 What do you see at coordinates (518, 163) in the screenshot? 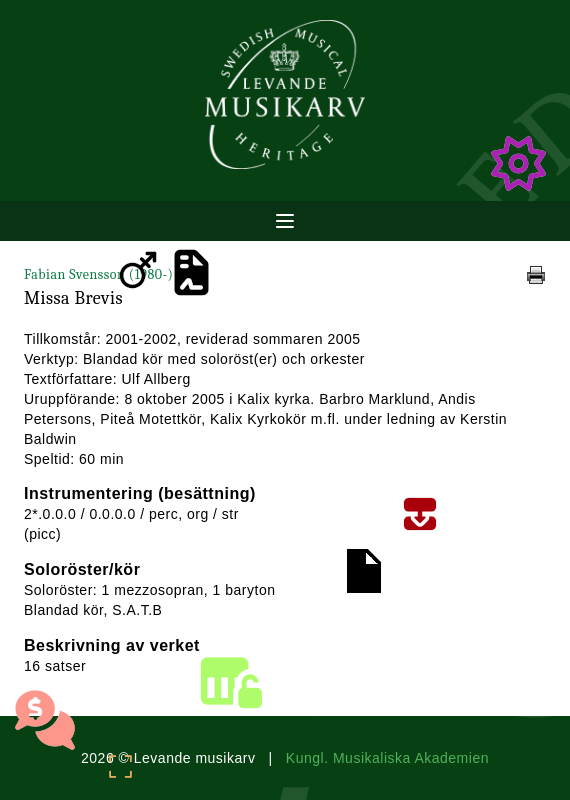
I see `toggle light mode or bright theme` at bounding box center [518, 163].